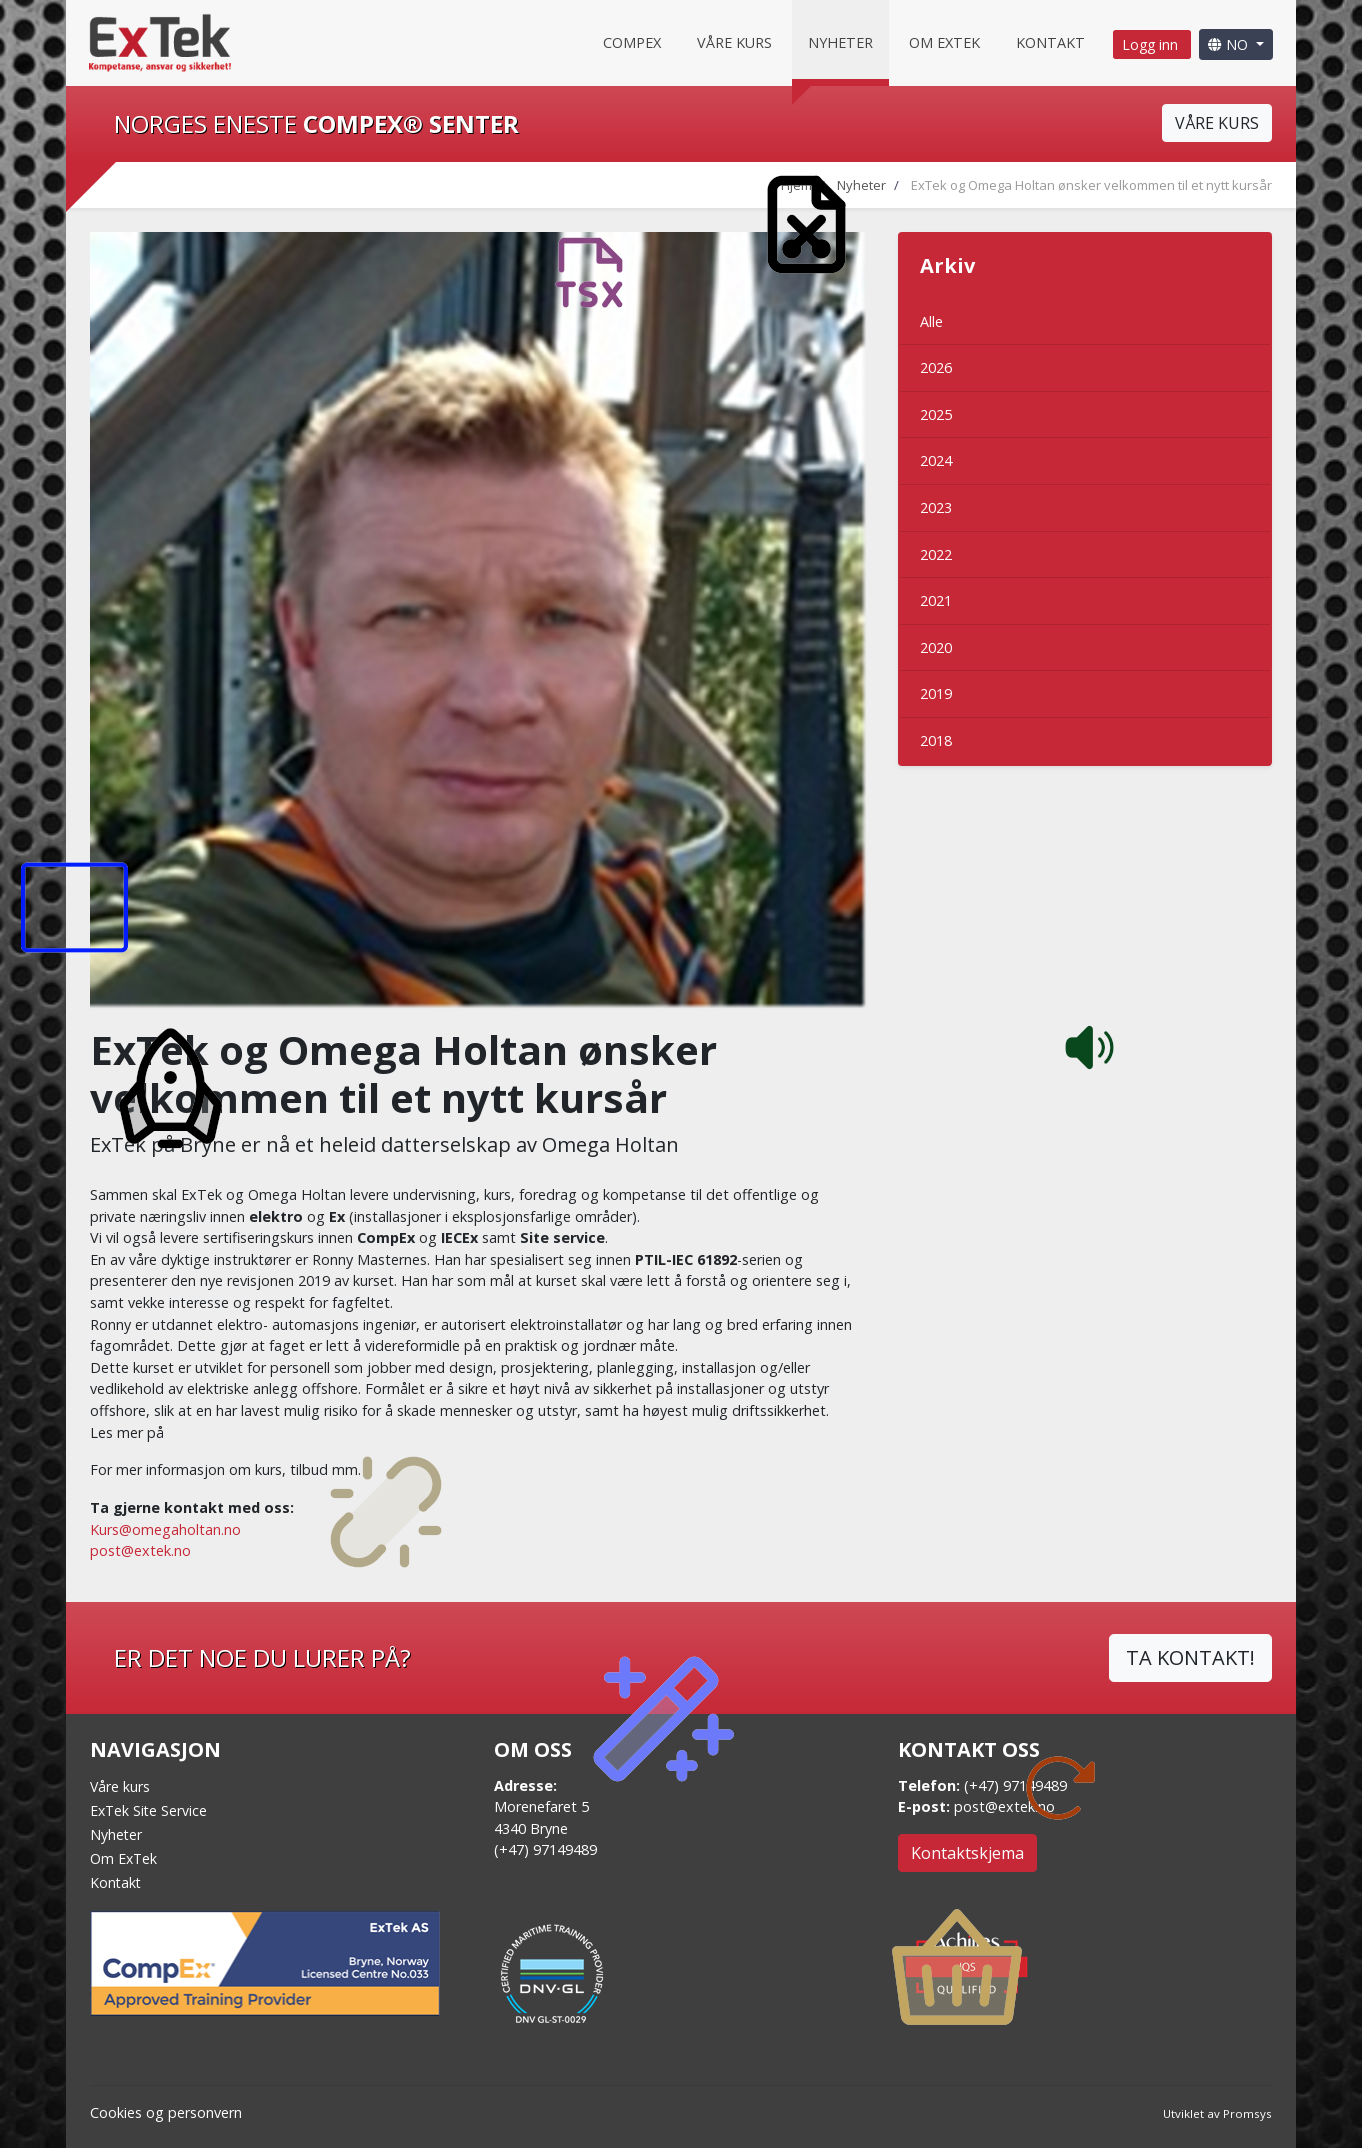 Image resolution: width=1362 pixels, height=2148 pixels. I want to click on view your shopping basket, so click(957, 1974).